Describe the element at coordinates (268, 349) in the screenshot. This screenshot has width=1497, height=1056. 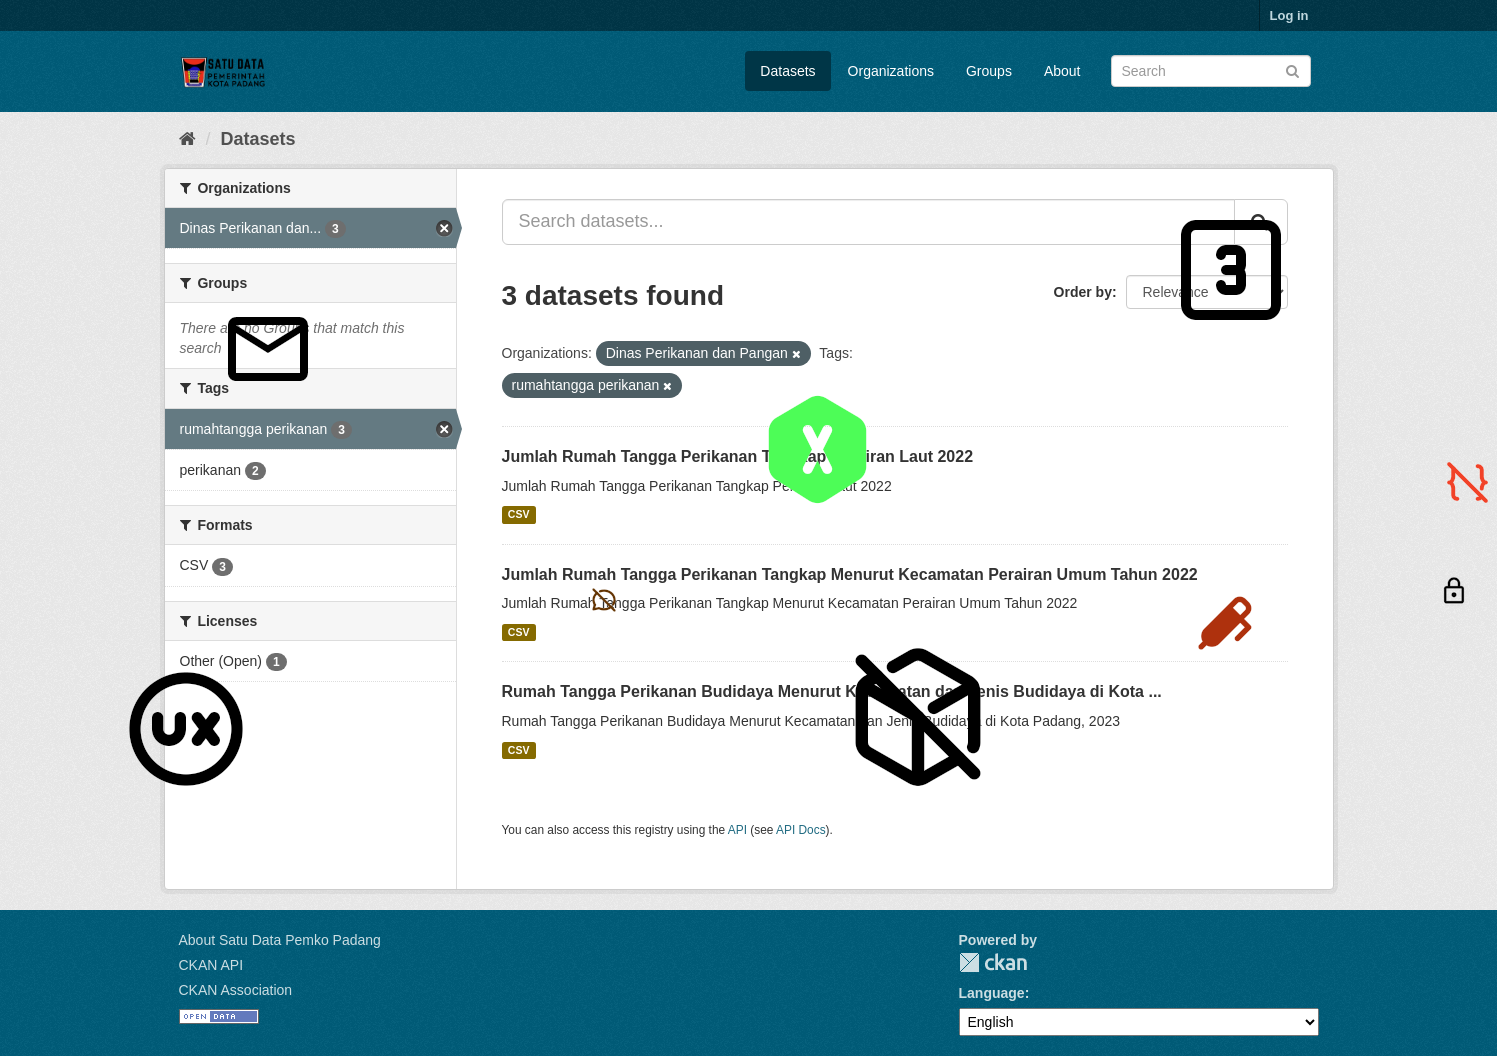
I see `open your email inbox` at that location.